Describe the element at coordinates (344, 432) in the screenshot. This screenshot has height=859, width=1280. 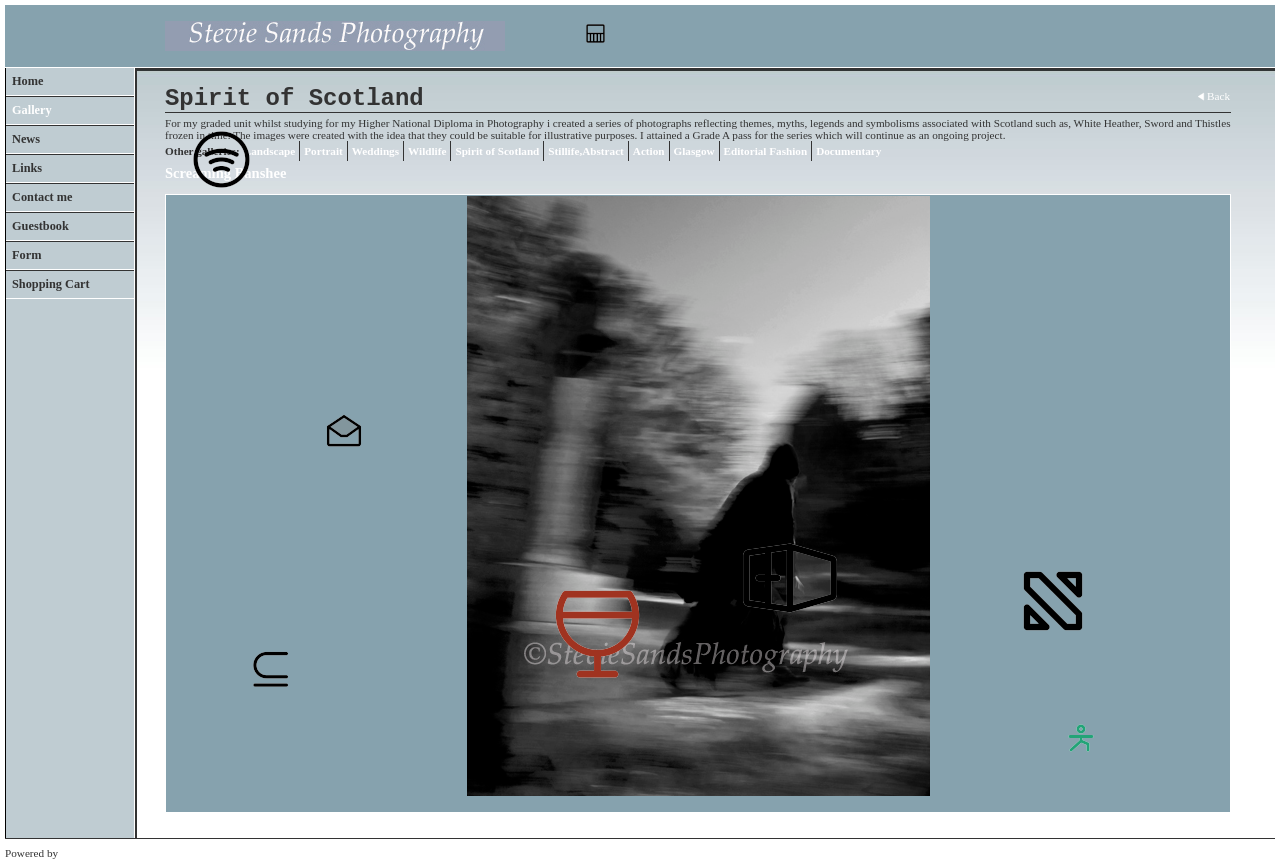
I see `view open or read mail` at that location.